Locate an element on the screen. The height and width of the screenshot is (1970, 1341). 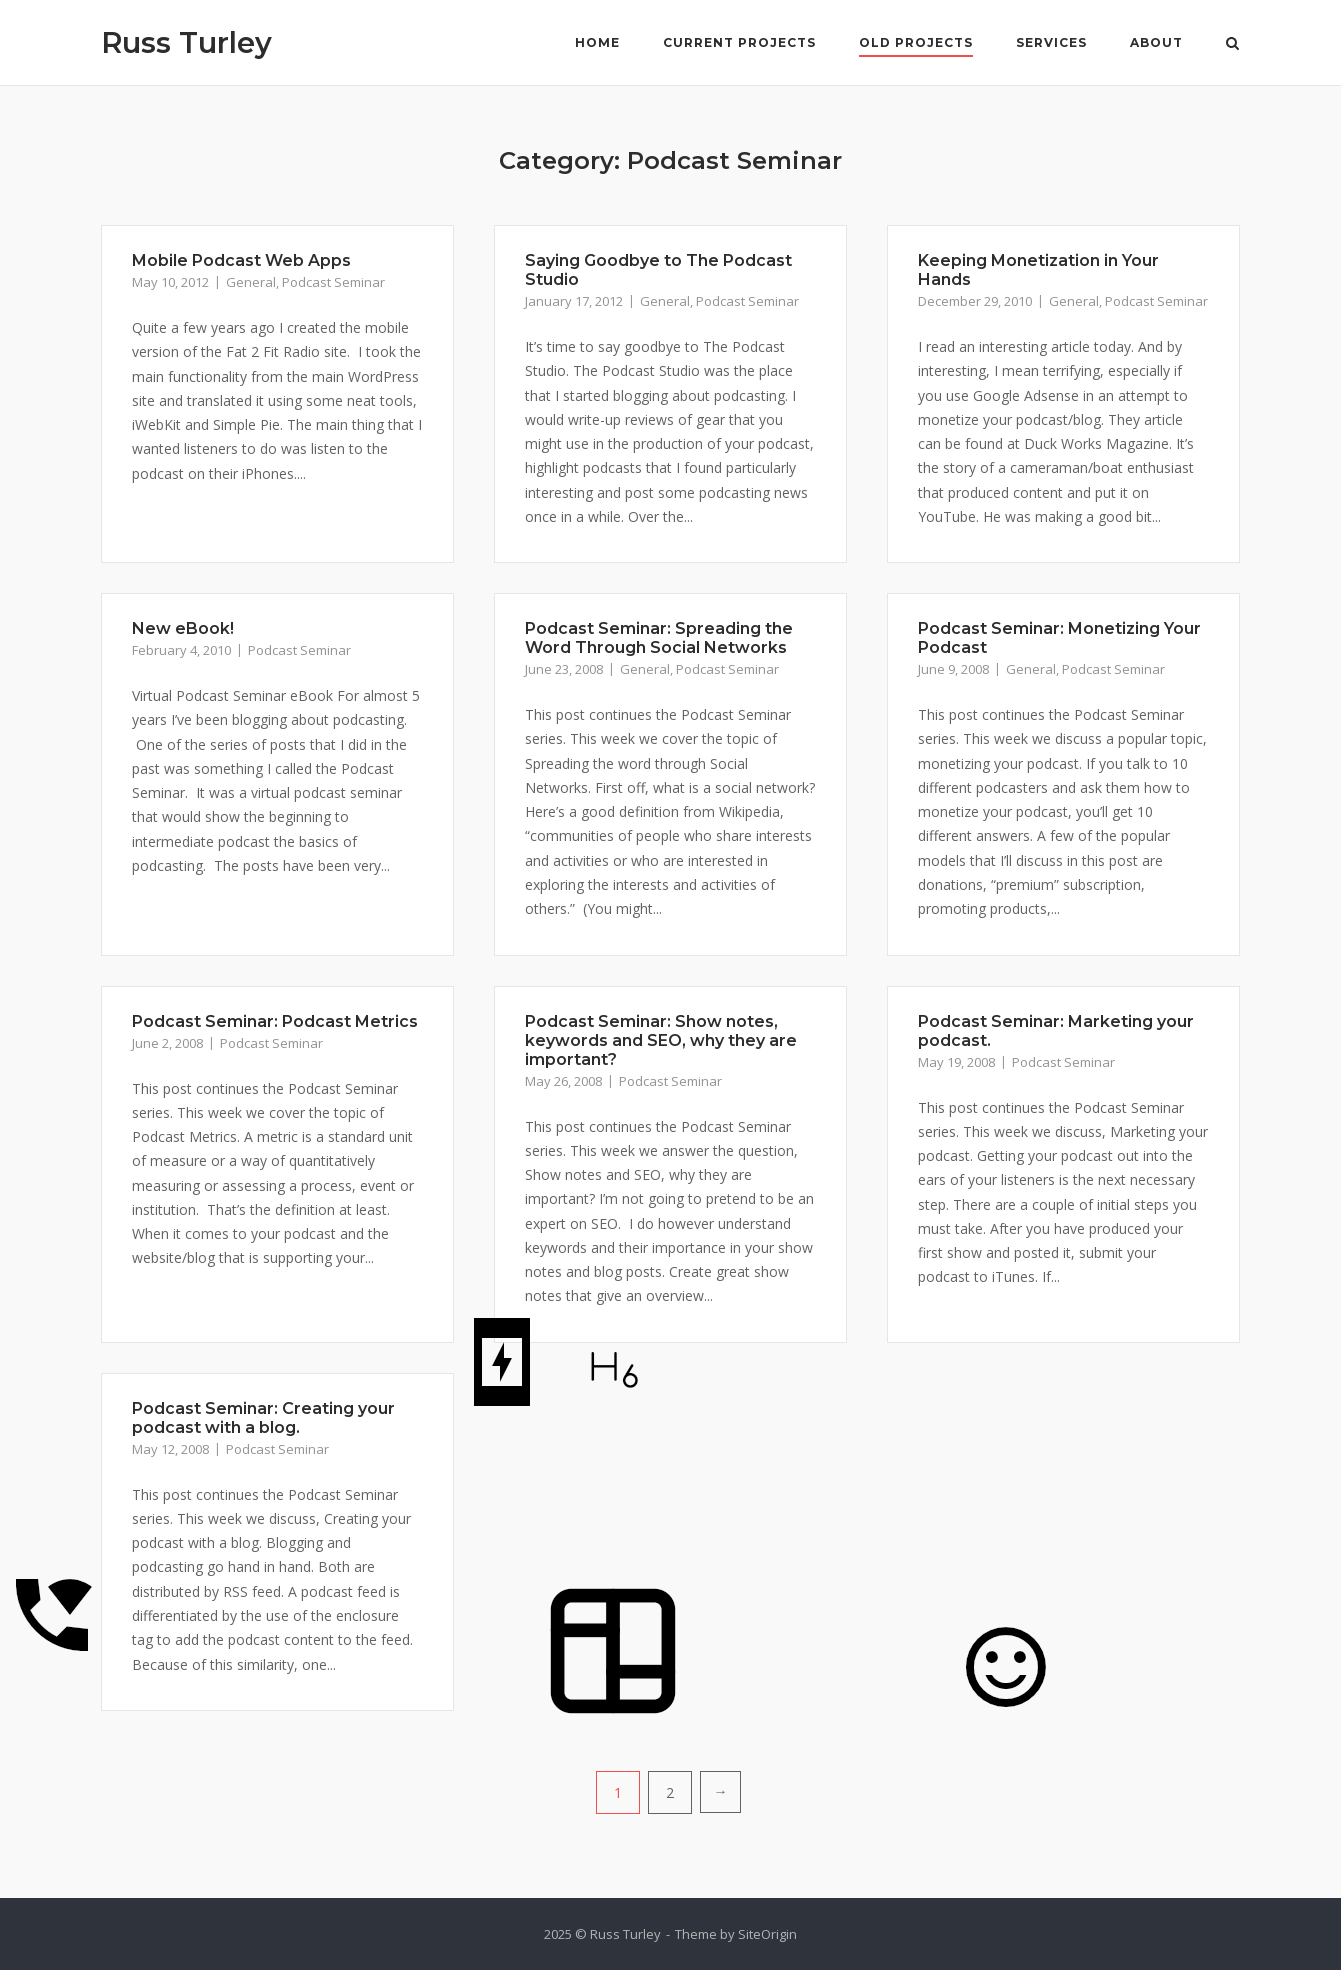
view dashboard or board layout is located at coordinates (613, 1651).